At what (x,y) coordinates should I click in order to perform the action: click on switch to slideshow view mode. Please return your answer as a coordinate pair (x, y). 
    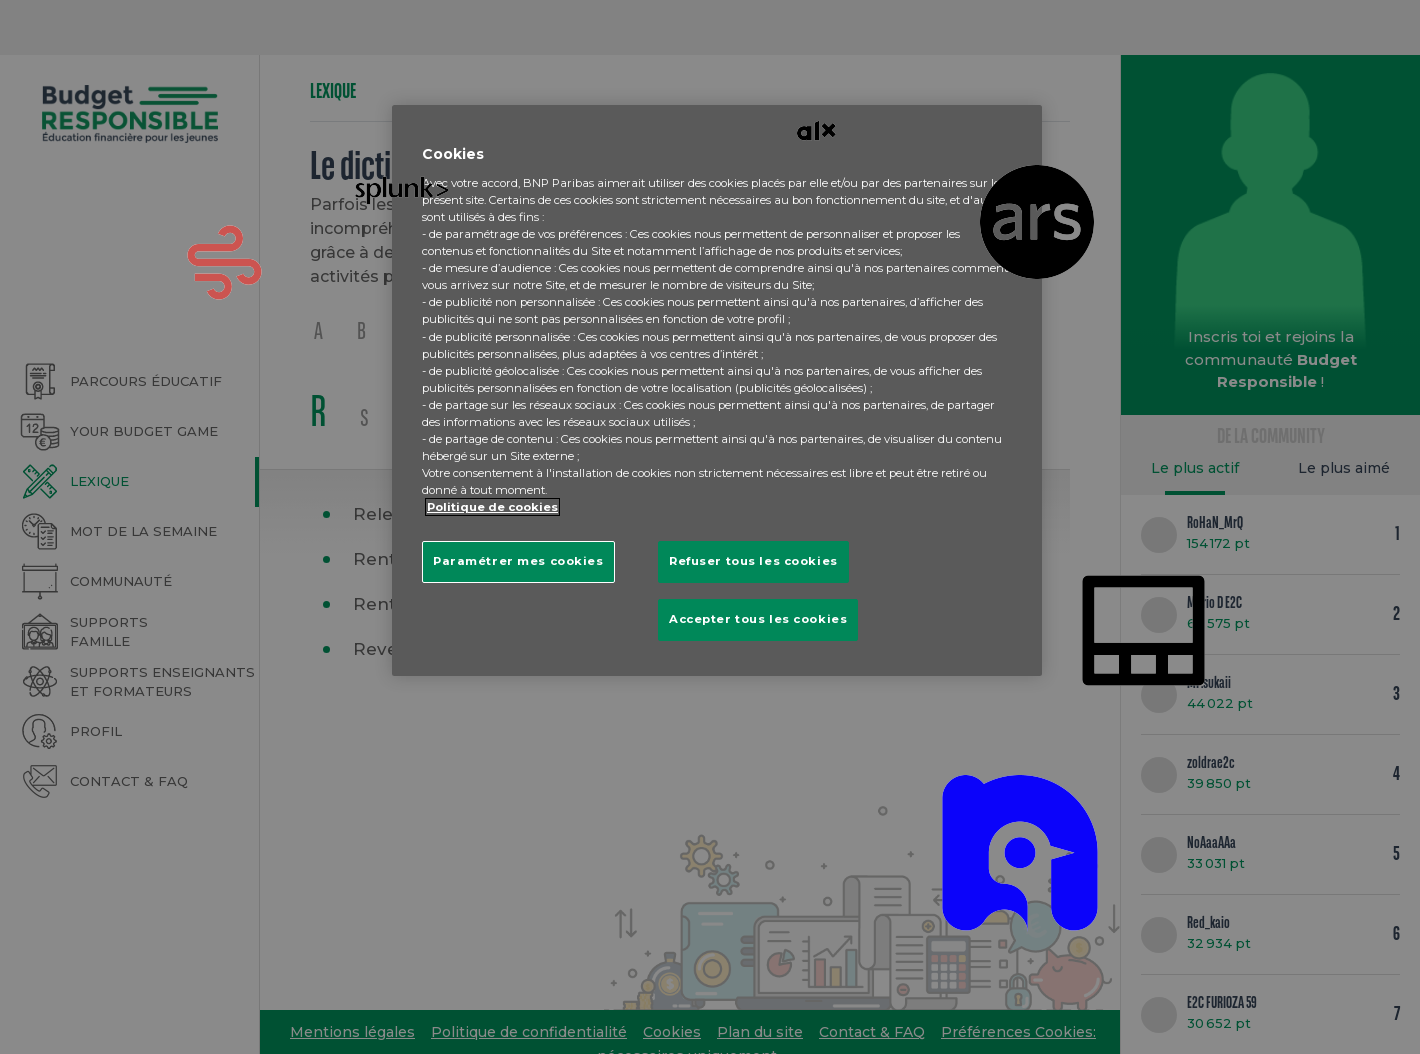
    Looking at the image, I should click on (1143, 630).